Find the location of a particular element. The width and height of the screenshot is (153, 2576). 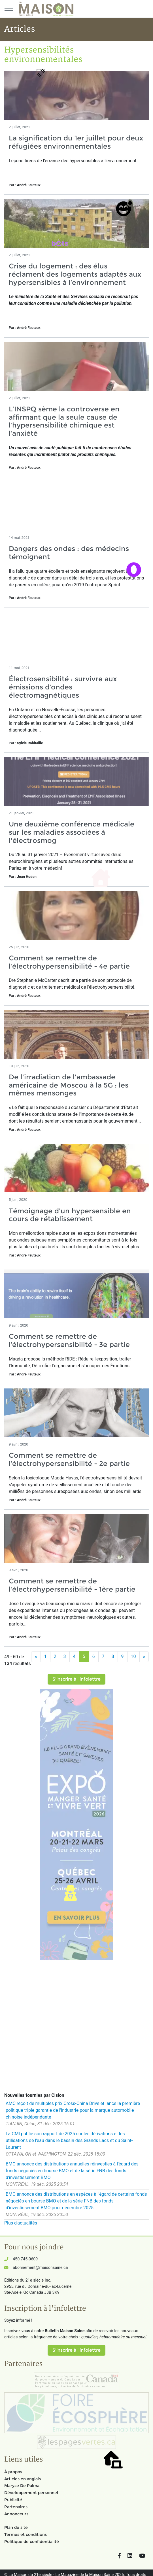

navigate to home screen is located at coordinates (101, 878).